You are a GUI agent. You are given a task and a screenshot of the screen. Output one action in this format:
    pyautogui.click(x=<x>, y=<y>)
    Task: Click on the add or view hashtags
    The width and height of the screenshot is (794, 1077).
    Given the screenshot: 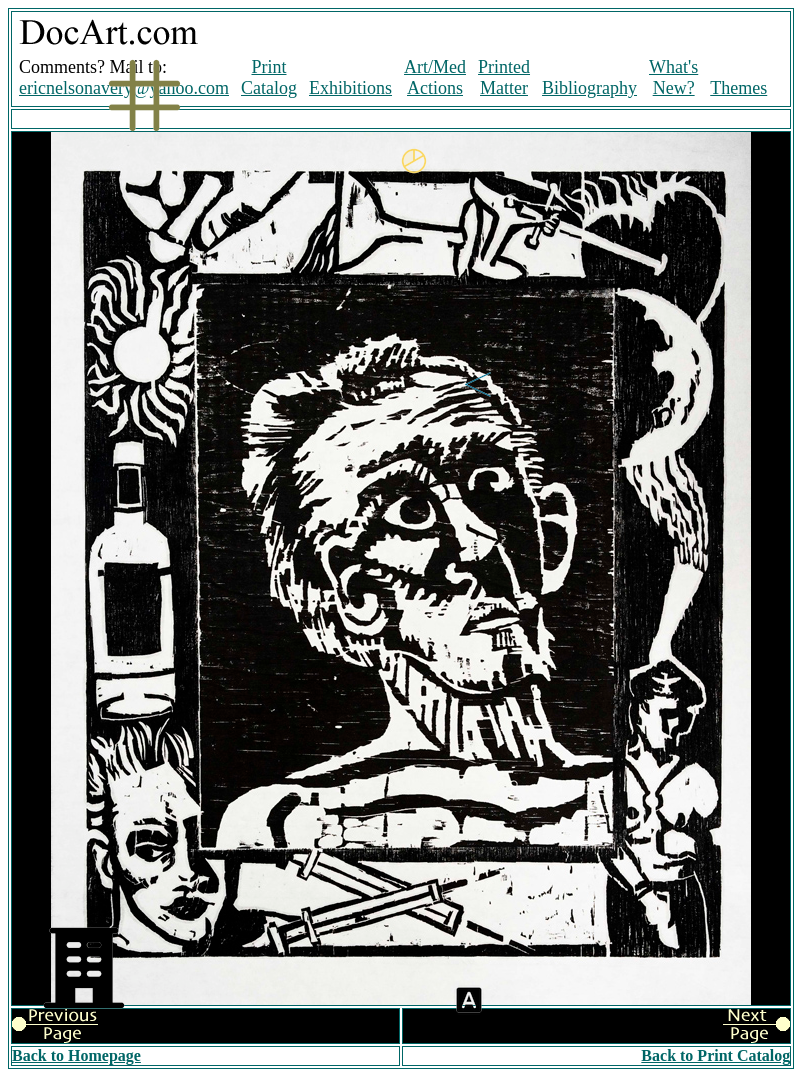 What is the action you would take?
    pyautogui.click(x=144, y=95)
    